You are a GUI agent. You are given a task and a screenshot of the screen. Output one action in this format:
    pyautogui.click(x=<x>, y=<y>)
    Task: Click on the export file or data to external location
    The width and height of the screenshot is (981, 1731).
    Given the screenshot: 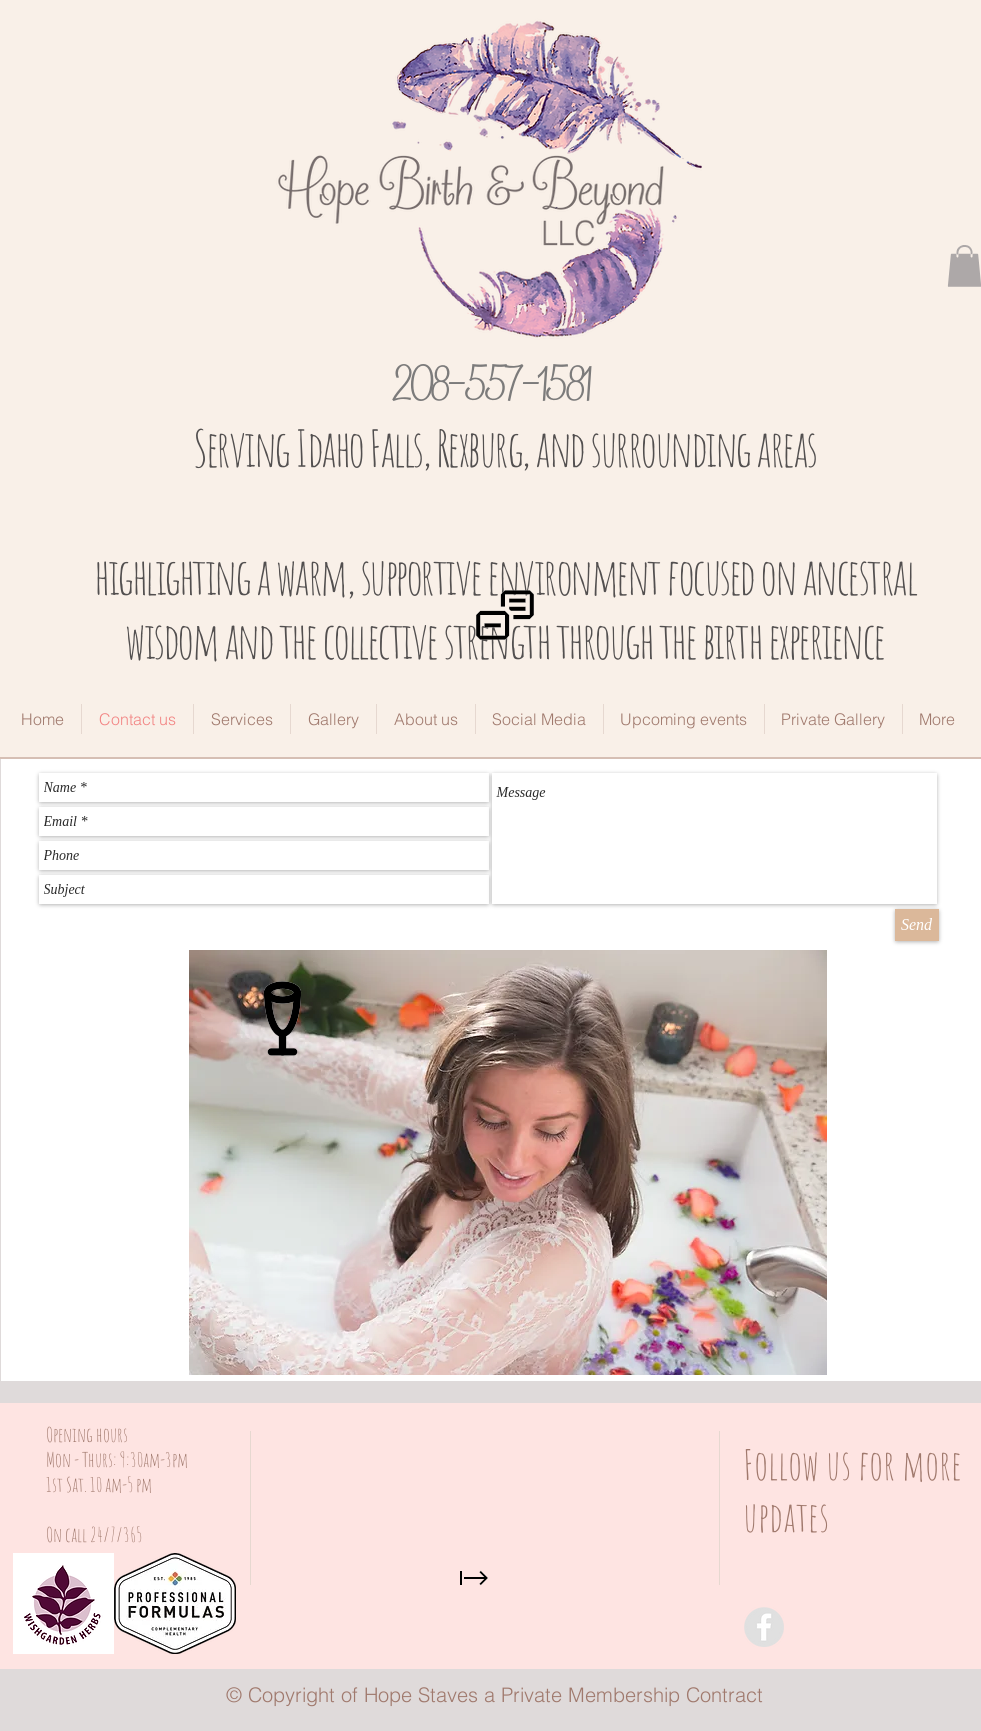 What is the action you would take?
    pyautogui.click(x=474, y=1579)
    